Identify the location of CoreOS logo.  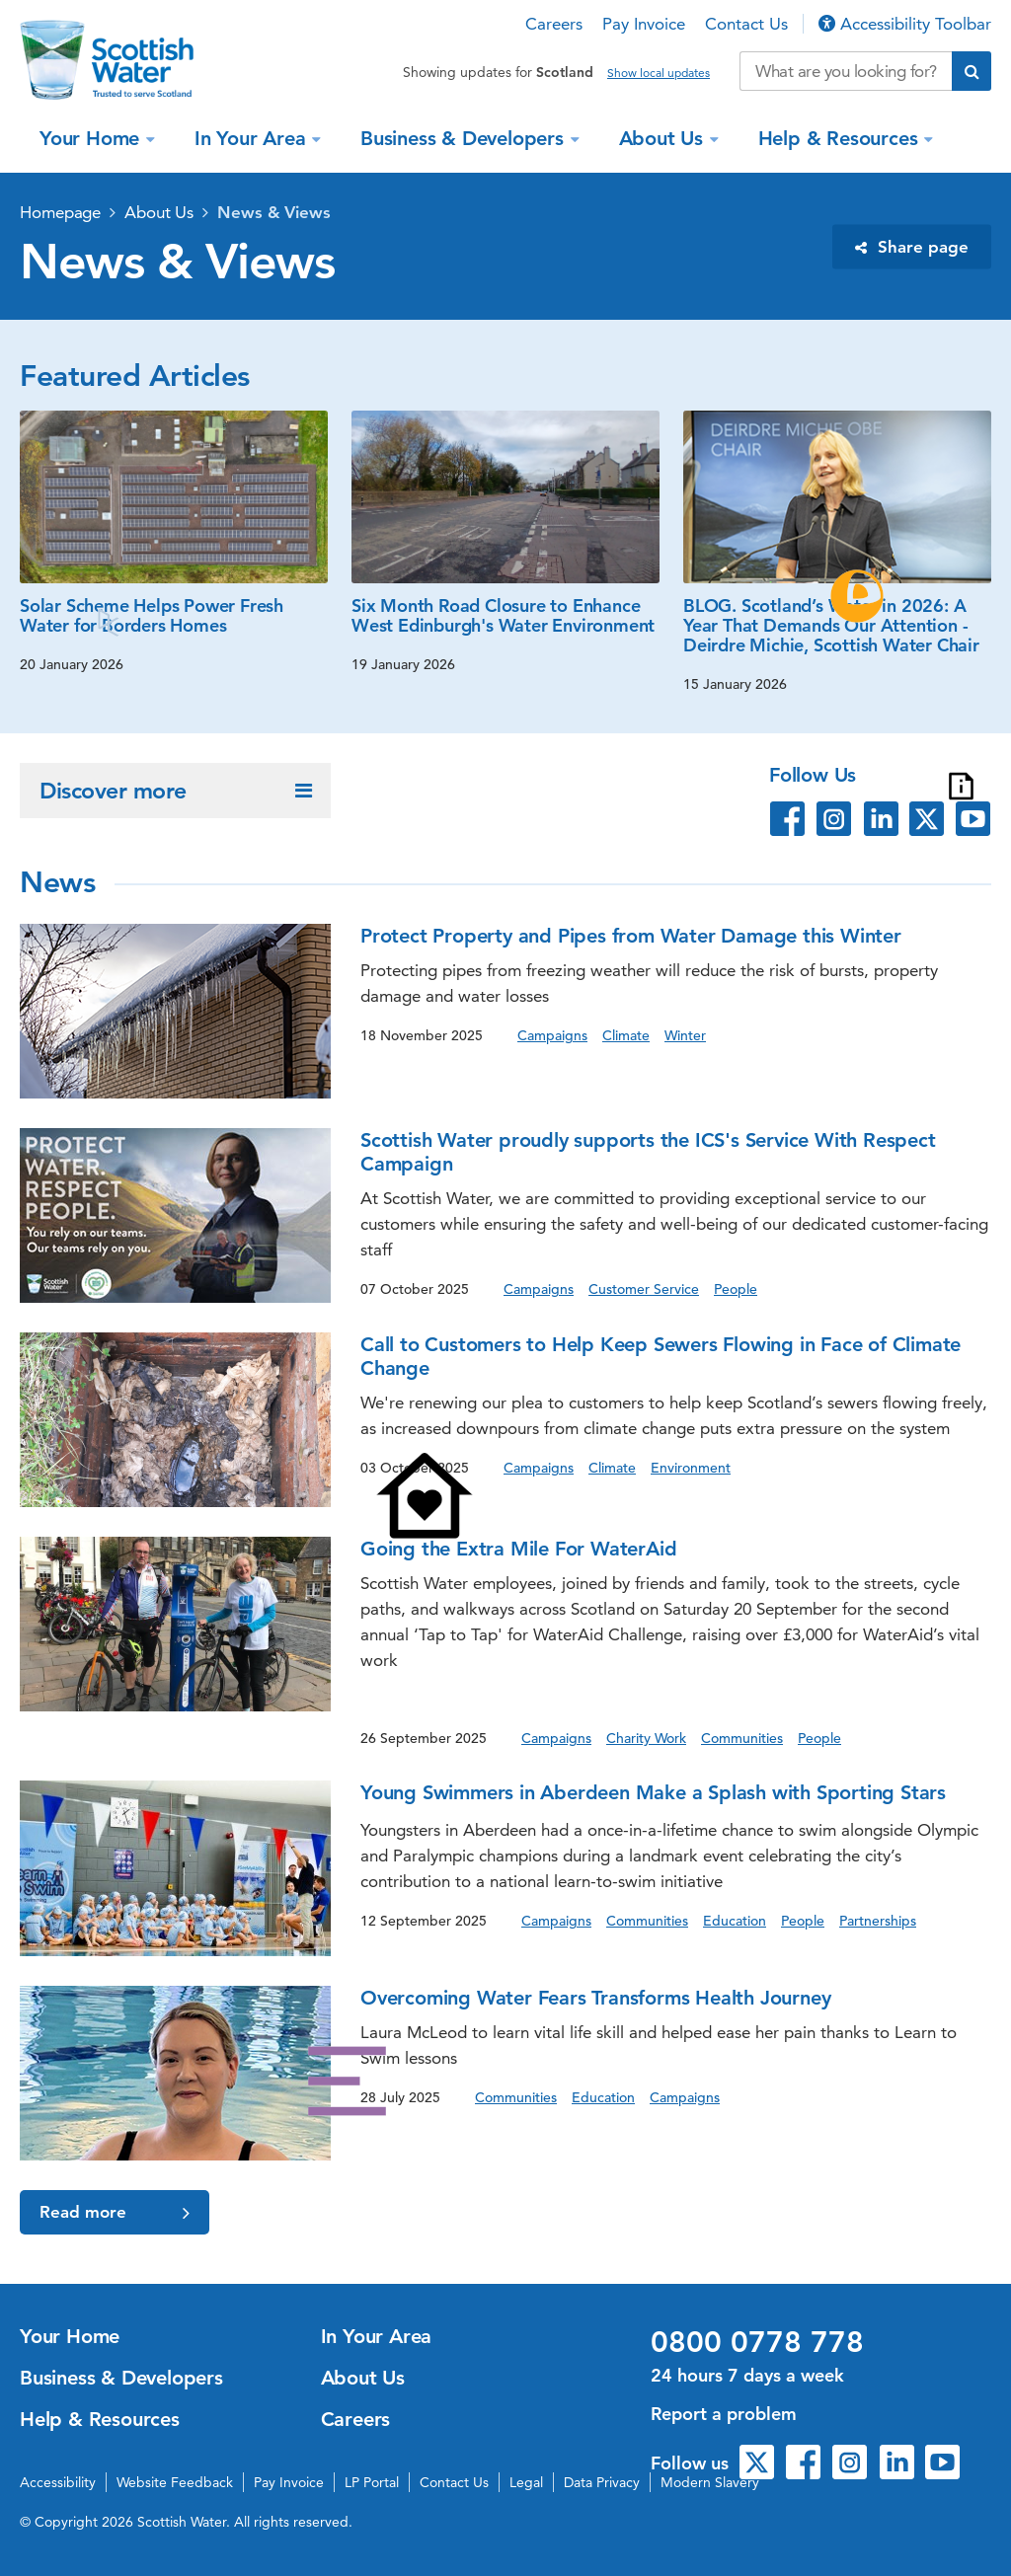
(857, 596).